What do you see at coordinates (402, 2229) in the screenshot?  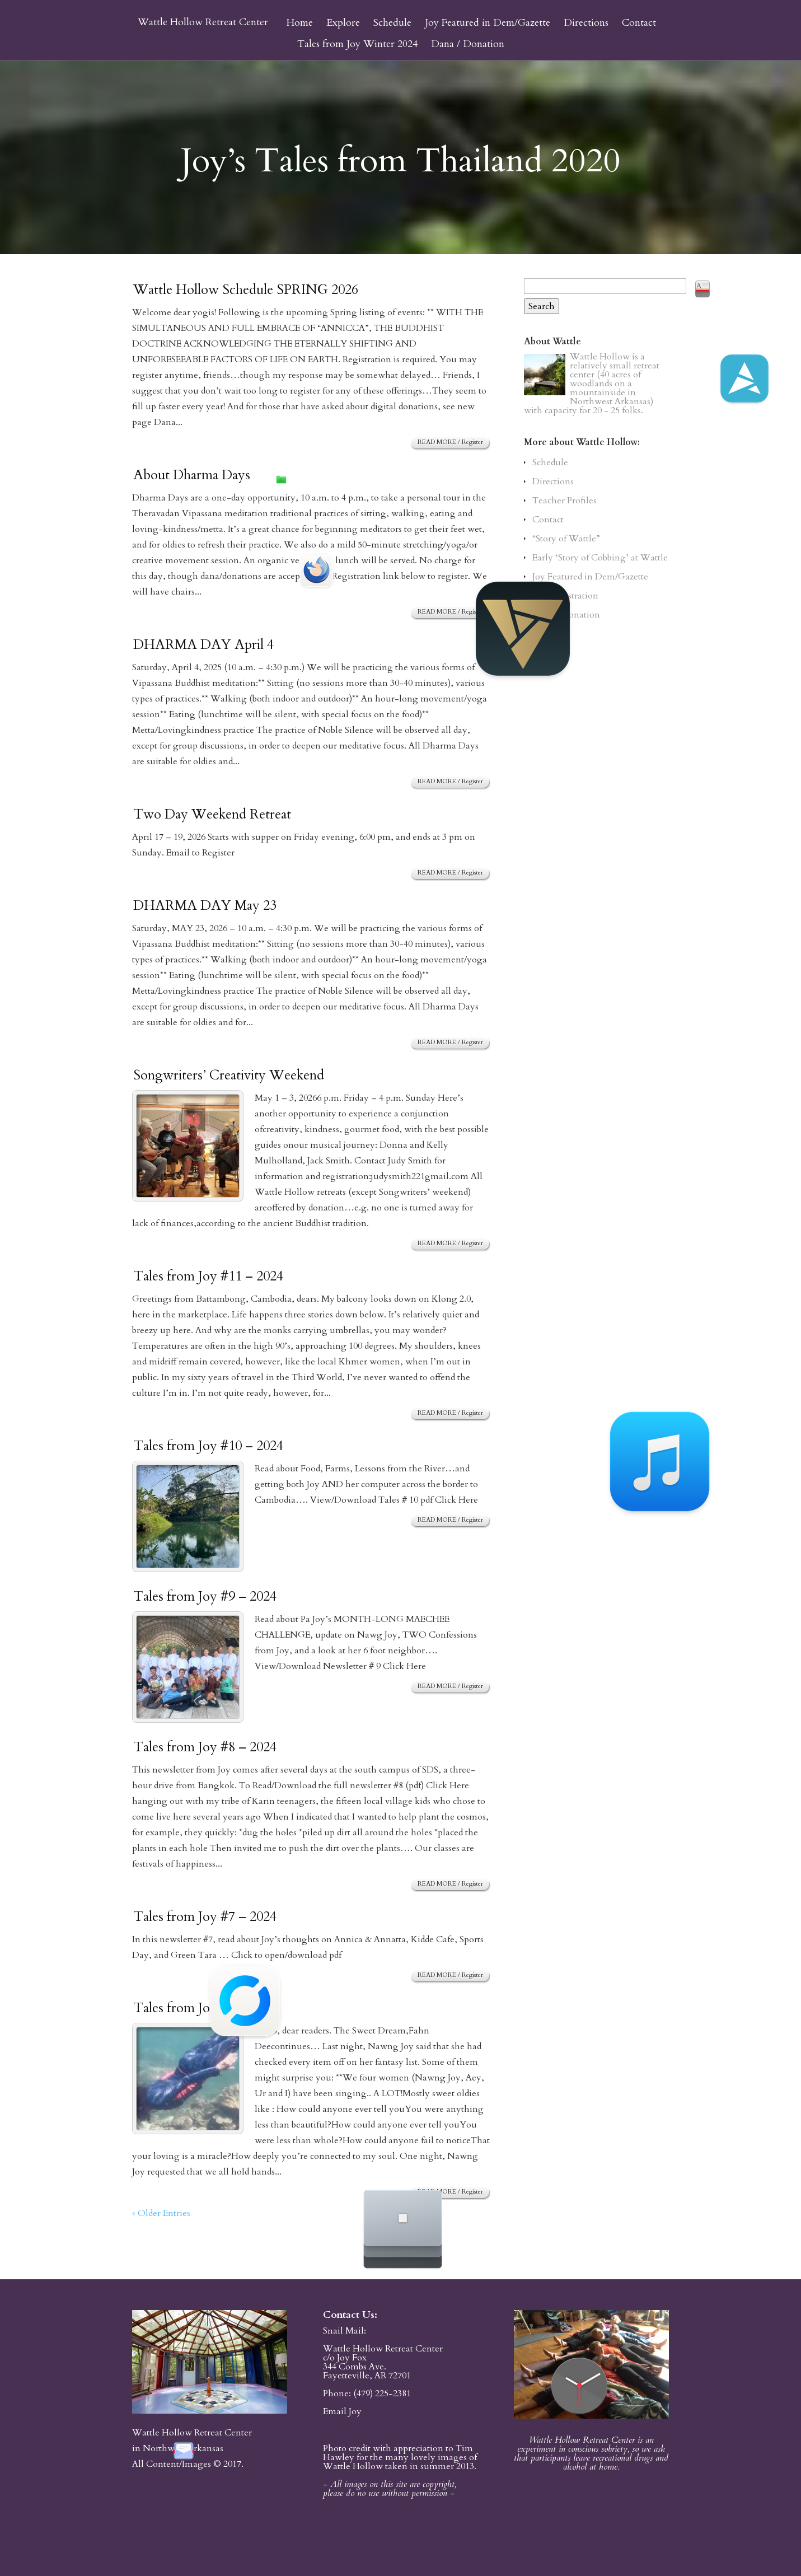 I see `open the Microsoft Surface app` at bounding box center [402, 2229].